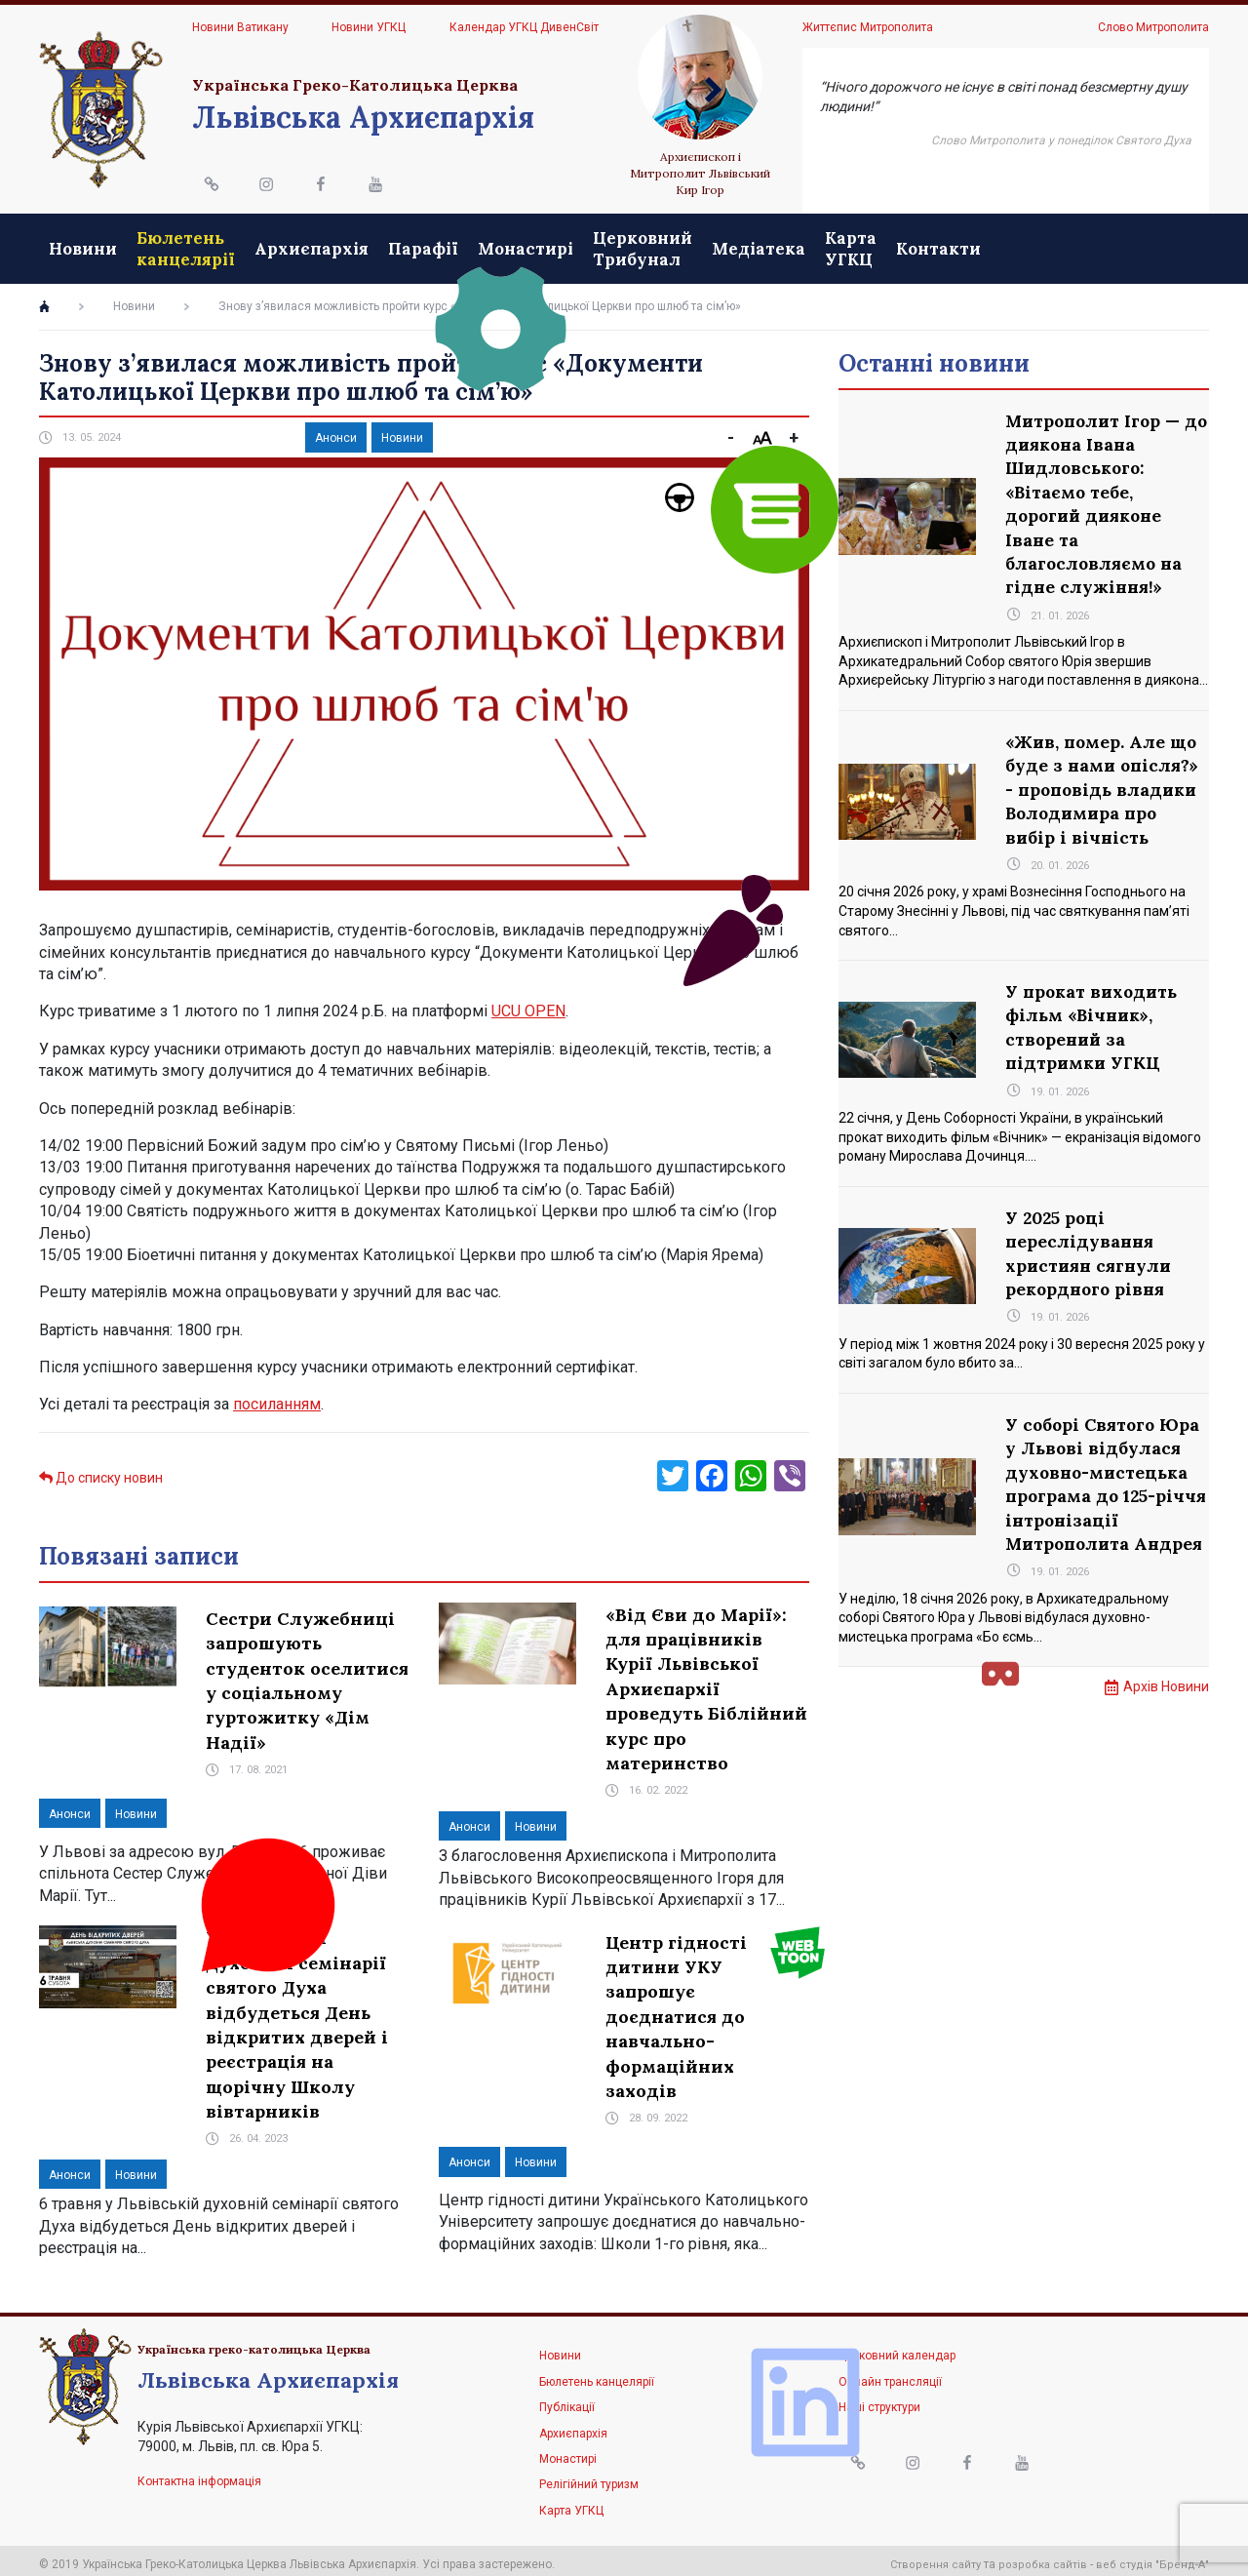  Describe the element at coordinates (680, 497) in the screenshot. I see `access driving or navigation mode` at that location.